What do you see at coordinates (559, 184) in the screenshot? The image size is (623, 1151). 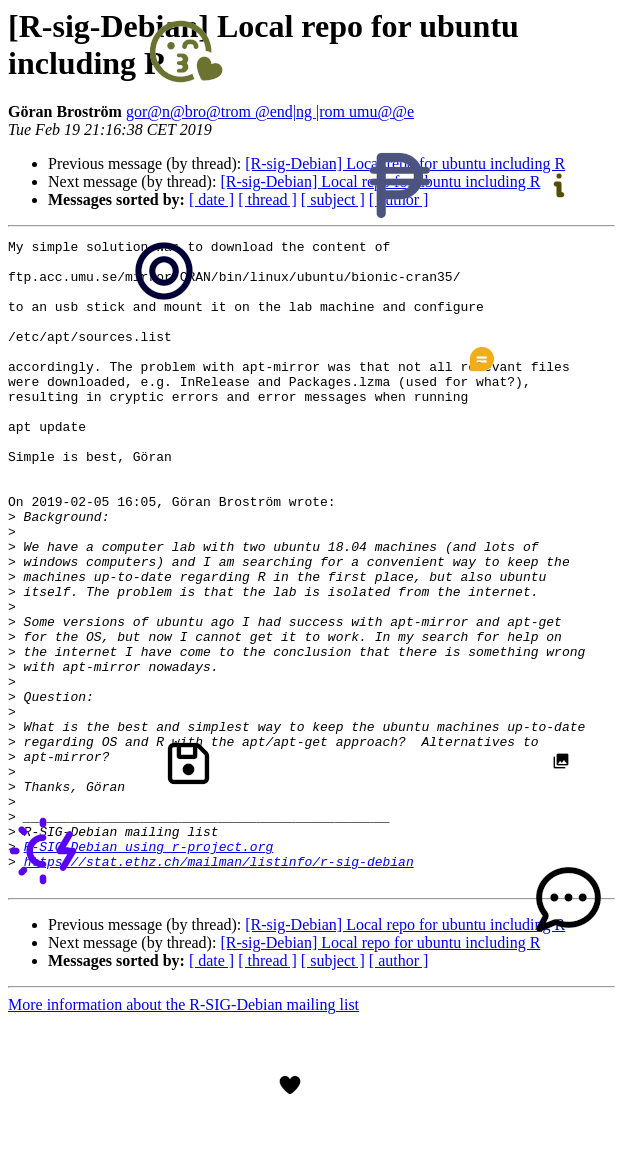 I see `view more information about this item` at bounding box center [559, 184].